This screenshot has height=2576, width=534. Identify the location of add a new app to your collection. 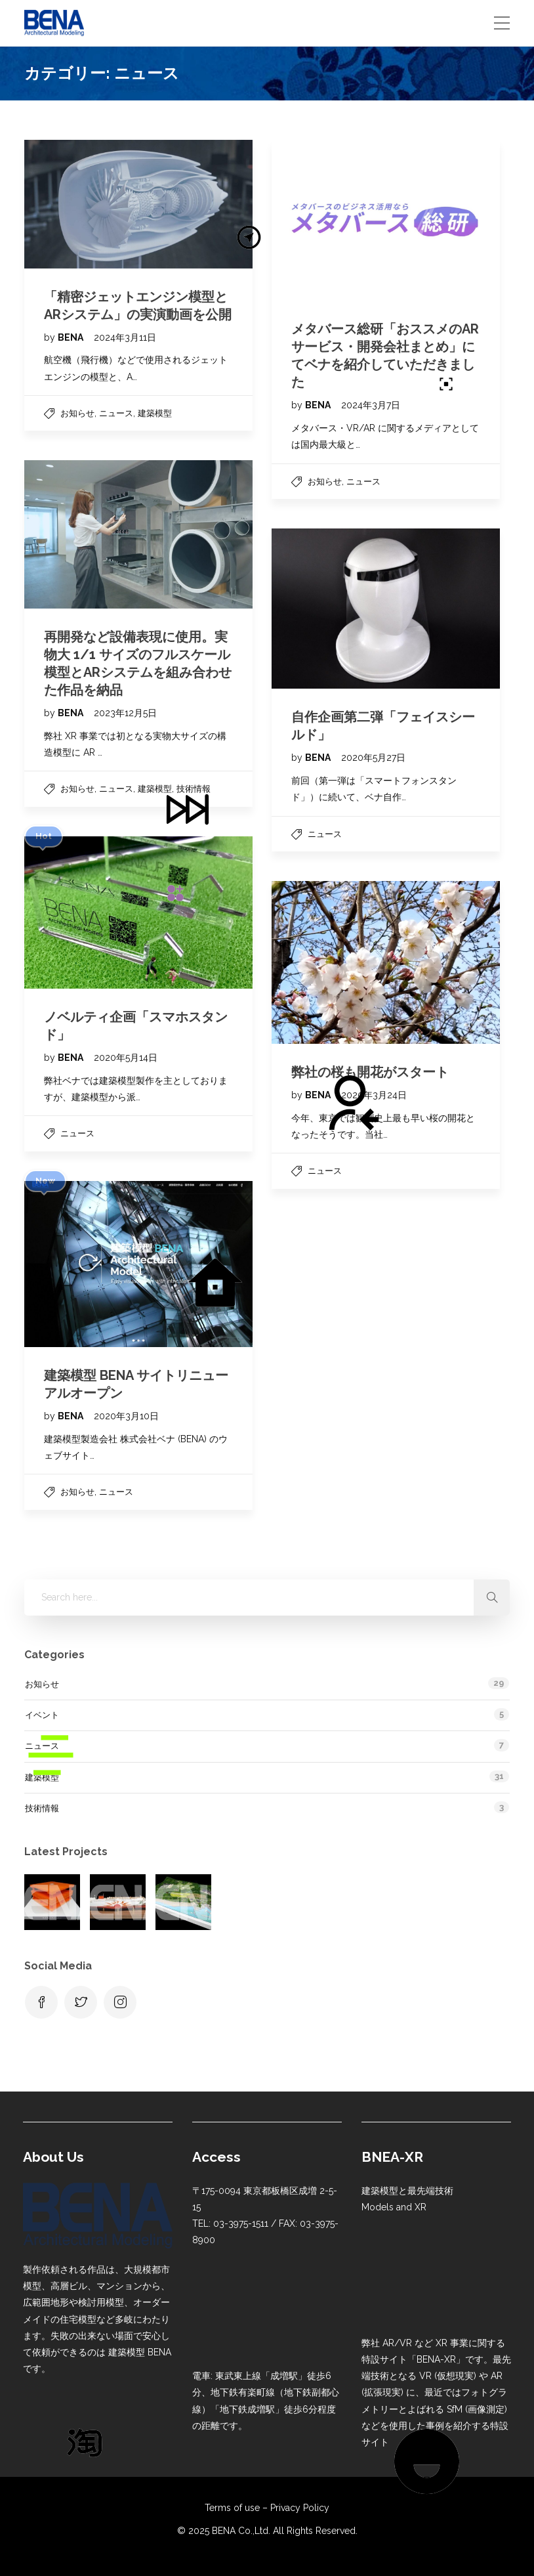
(175, 893).